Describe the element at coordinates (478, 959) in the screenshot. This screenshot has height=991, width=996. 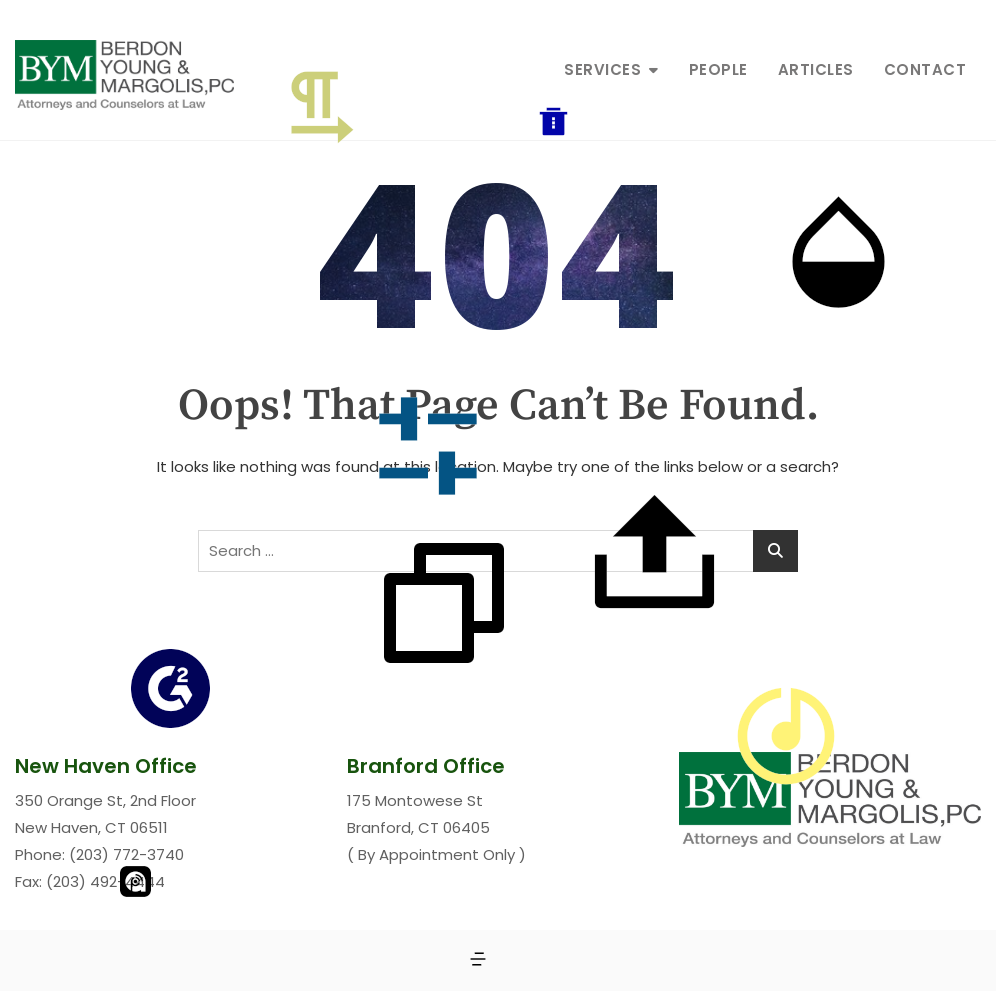
I see `open navigation menu` at that location.